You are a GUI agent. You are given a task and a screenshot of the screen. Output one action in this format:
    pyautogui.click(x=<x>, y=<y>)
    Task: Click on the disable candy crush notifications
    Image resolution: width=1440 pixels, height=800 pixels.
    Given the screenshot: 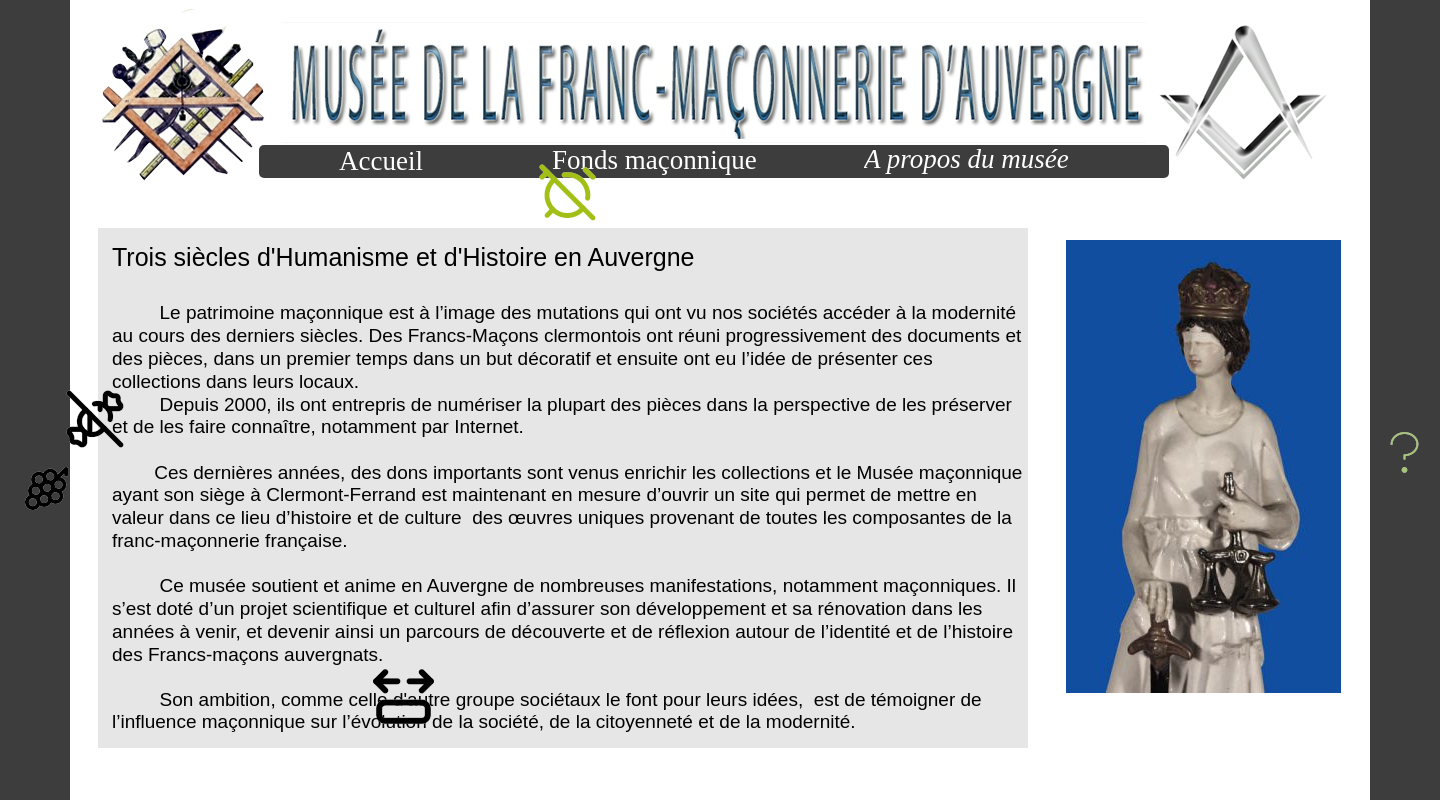 What is the action you would take?
    pyautogui.click(x=95, y=419)
    